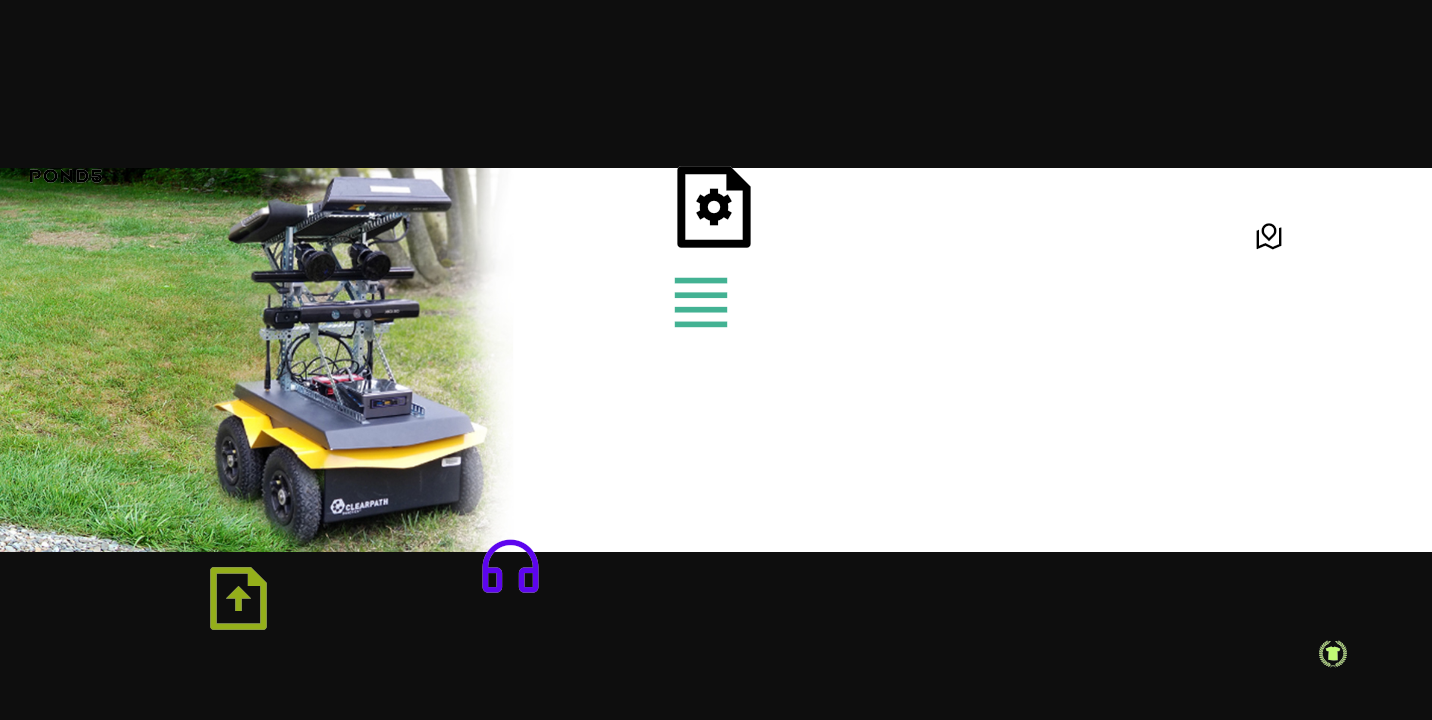  What do you see at coordinates (510, 567) in the screenshot?
I see `access audio or music settings` at bounding box center [510, 567].